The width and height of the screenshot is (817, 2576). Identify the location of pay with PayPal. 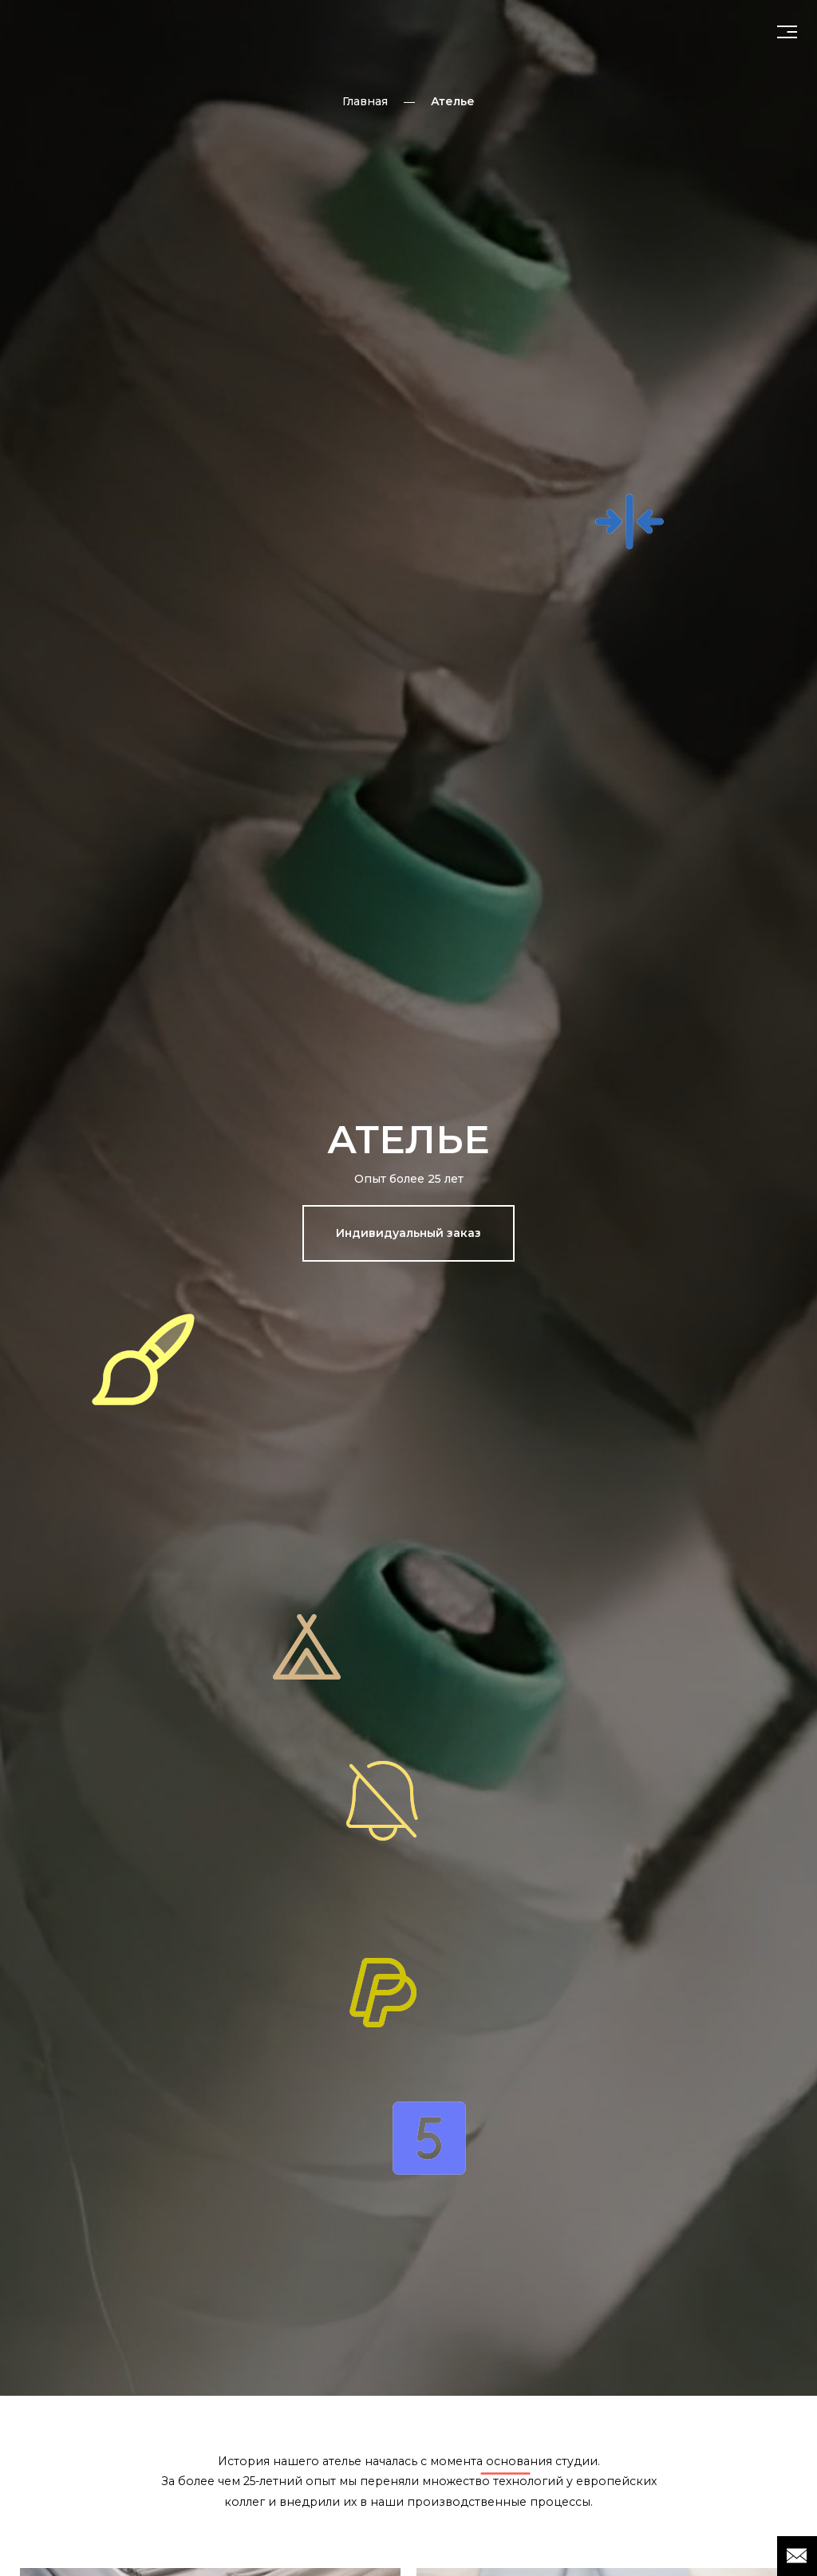
(381, 1992).